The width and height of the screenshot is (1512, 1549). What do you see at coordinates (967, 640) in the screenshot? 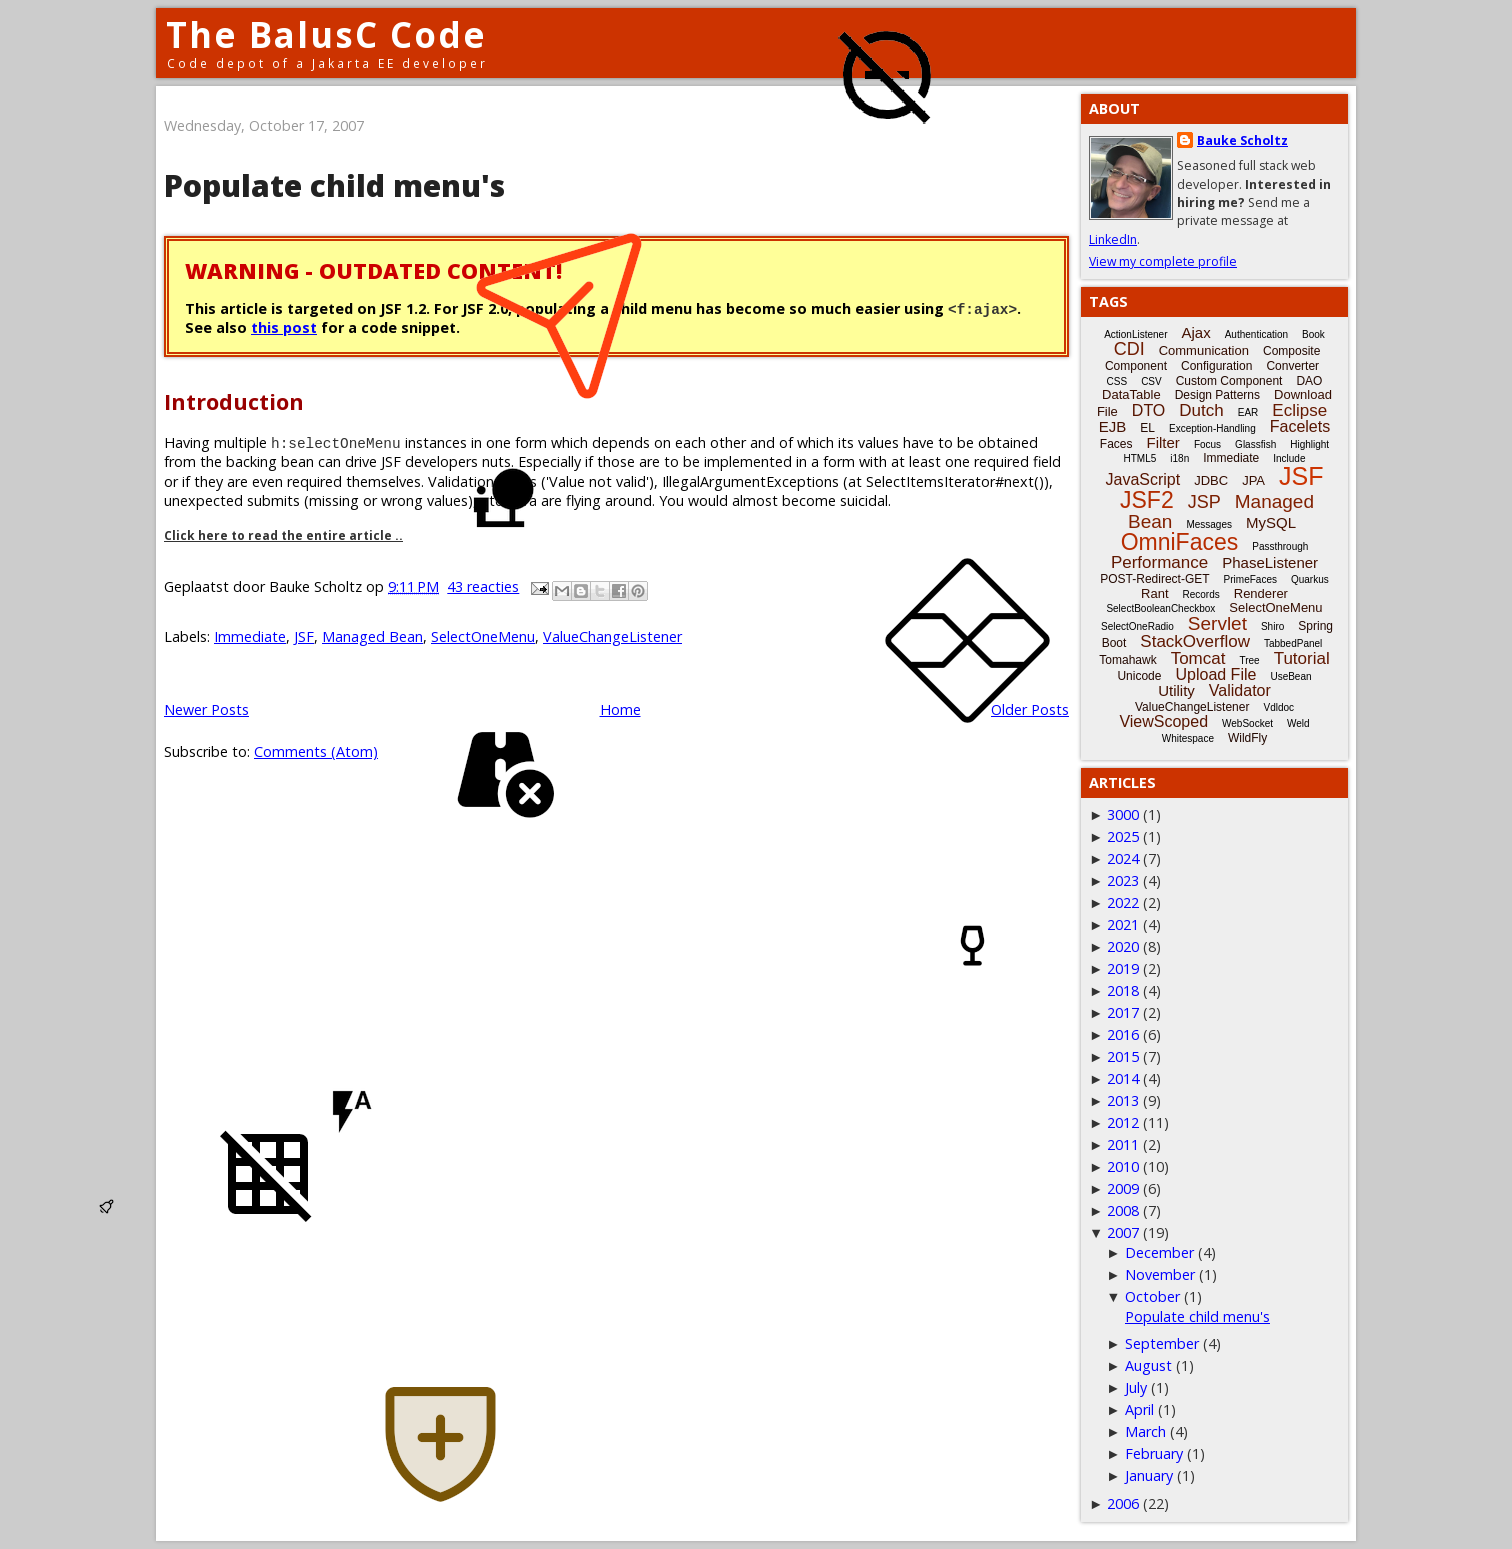
I see `pix instant payment system logo` at bounding box center [967, 640].